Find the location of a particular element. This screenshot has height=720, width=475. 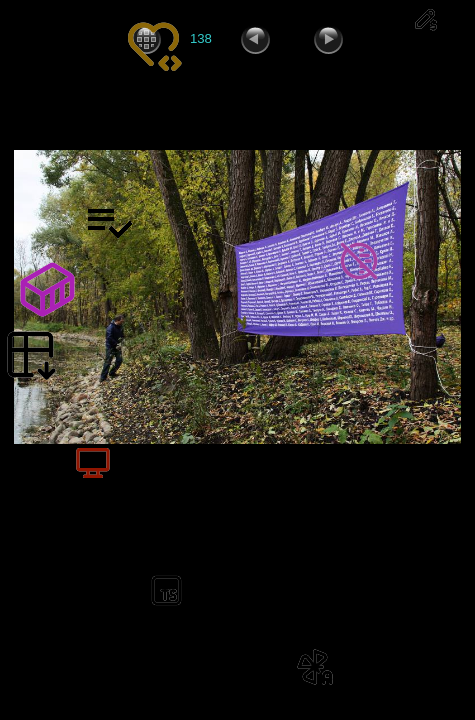

disable shadow effects is located at coordinates (359, 261).